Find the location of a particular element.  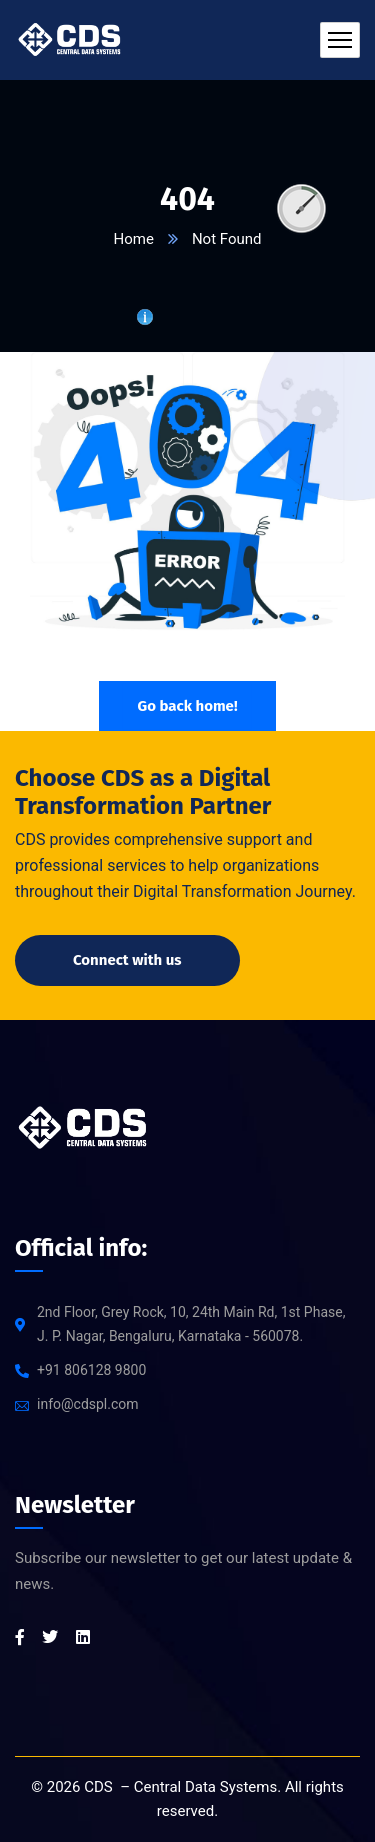

open sysprof system profiler application is located at coordinates (301, 208).